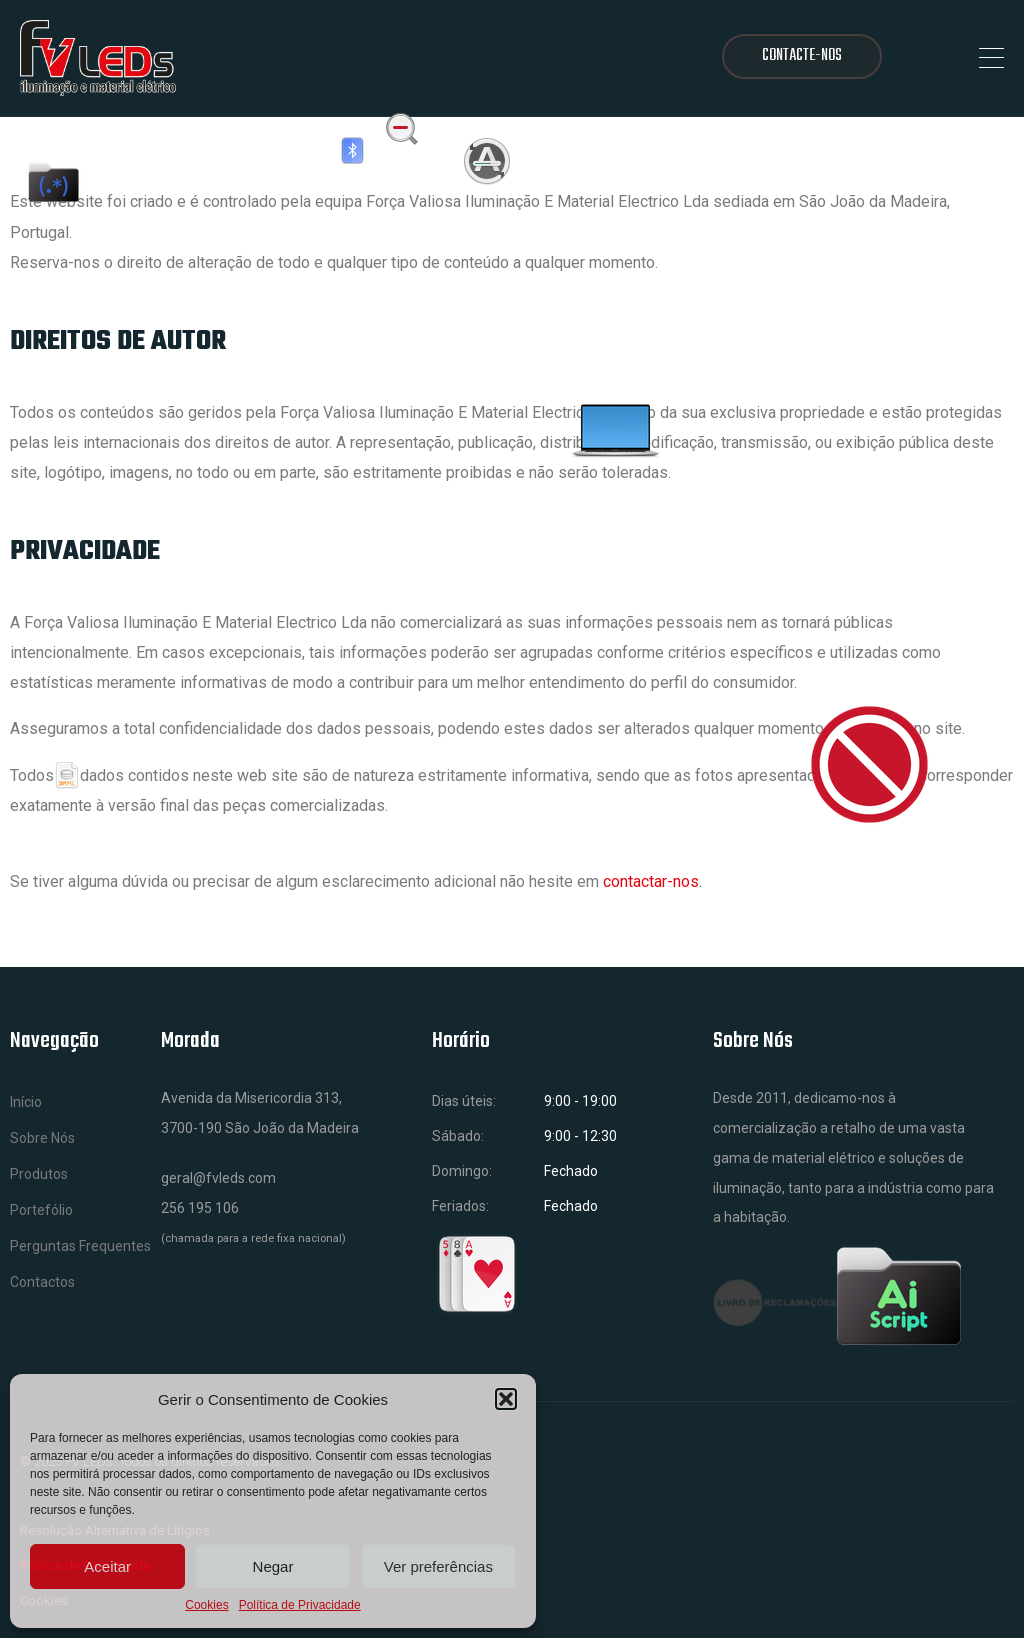 Image resolution: width=1024 pixels, height=1638 pixels. What do you see at coordinates (352, 150) in the screenshot?
I see `open bluetooth settings app` at bounding box center [352, 150].